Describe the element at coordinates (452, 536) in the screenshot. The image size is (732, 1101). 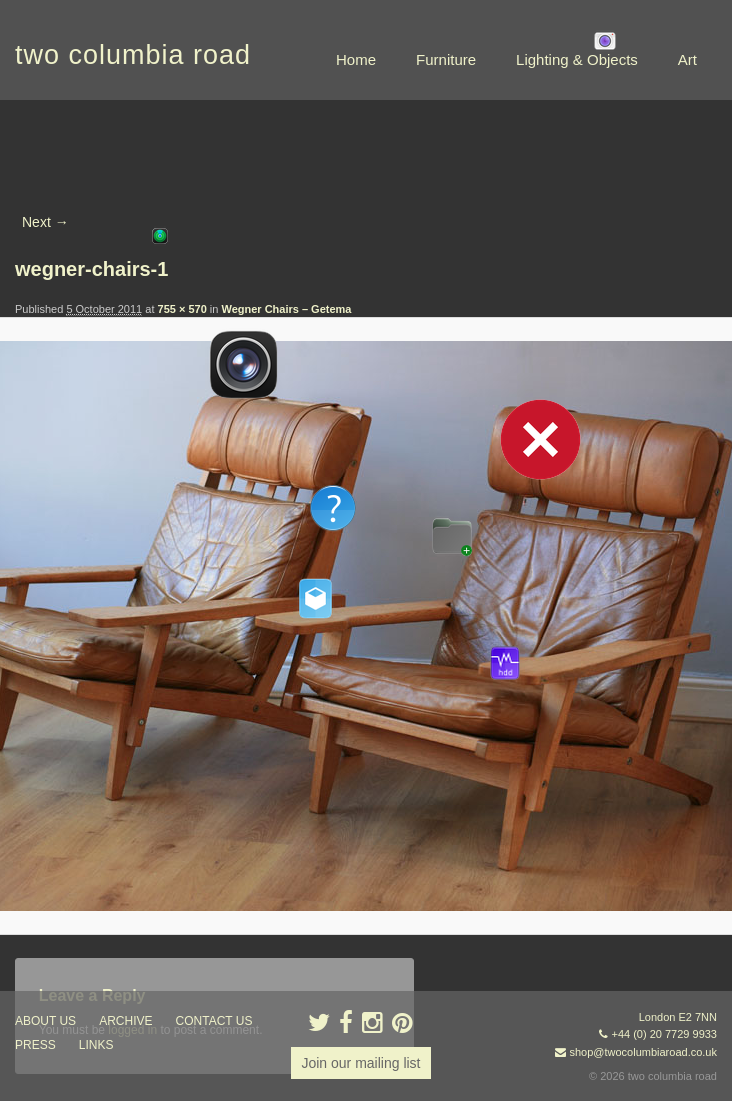
I see `create a new folder` at that location.